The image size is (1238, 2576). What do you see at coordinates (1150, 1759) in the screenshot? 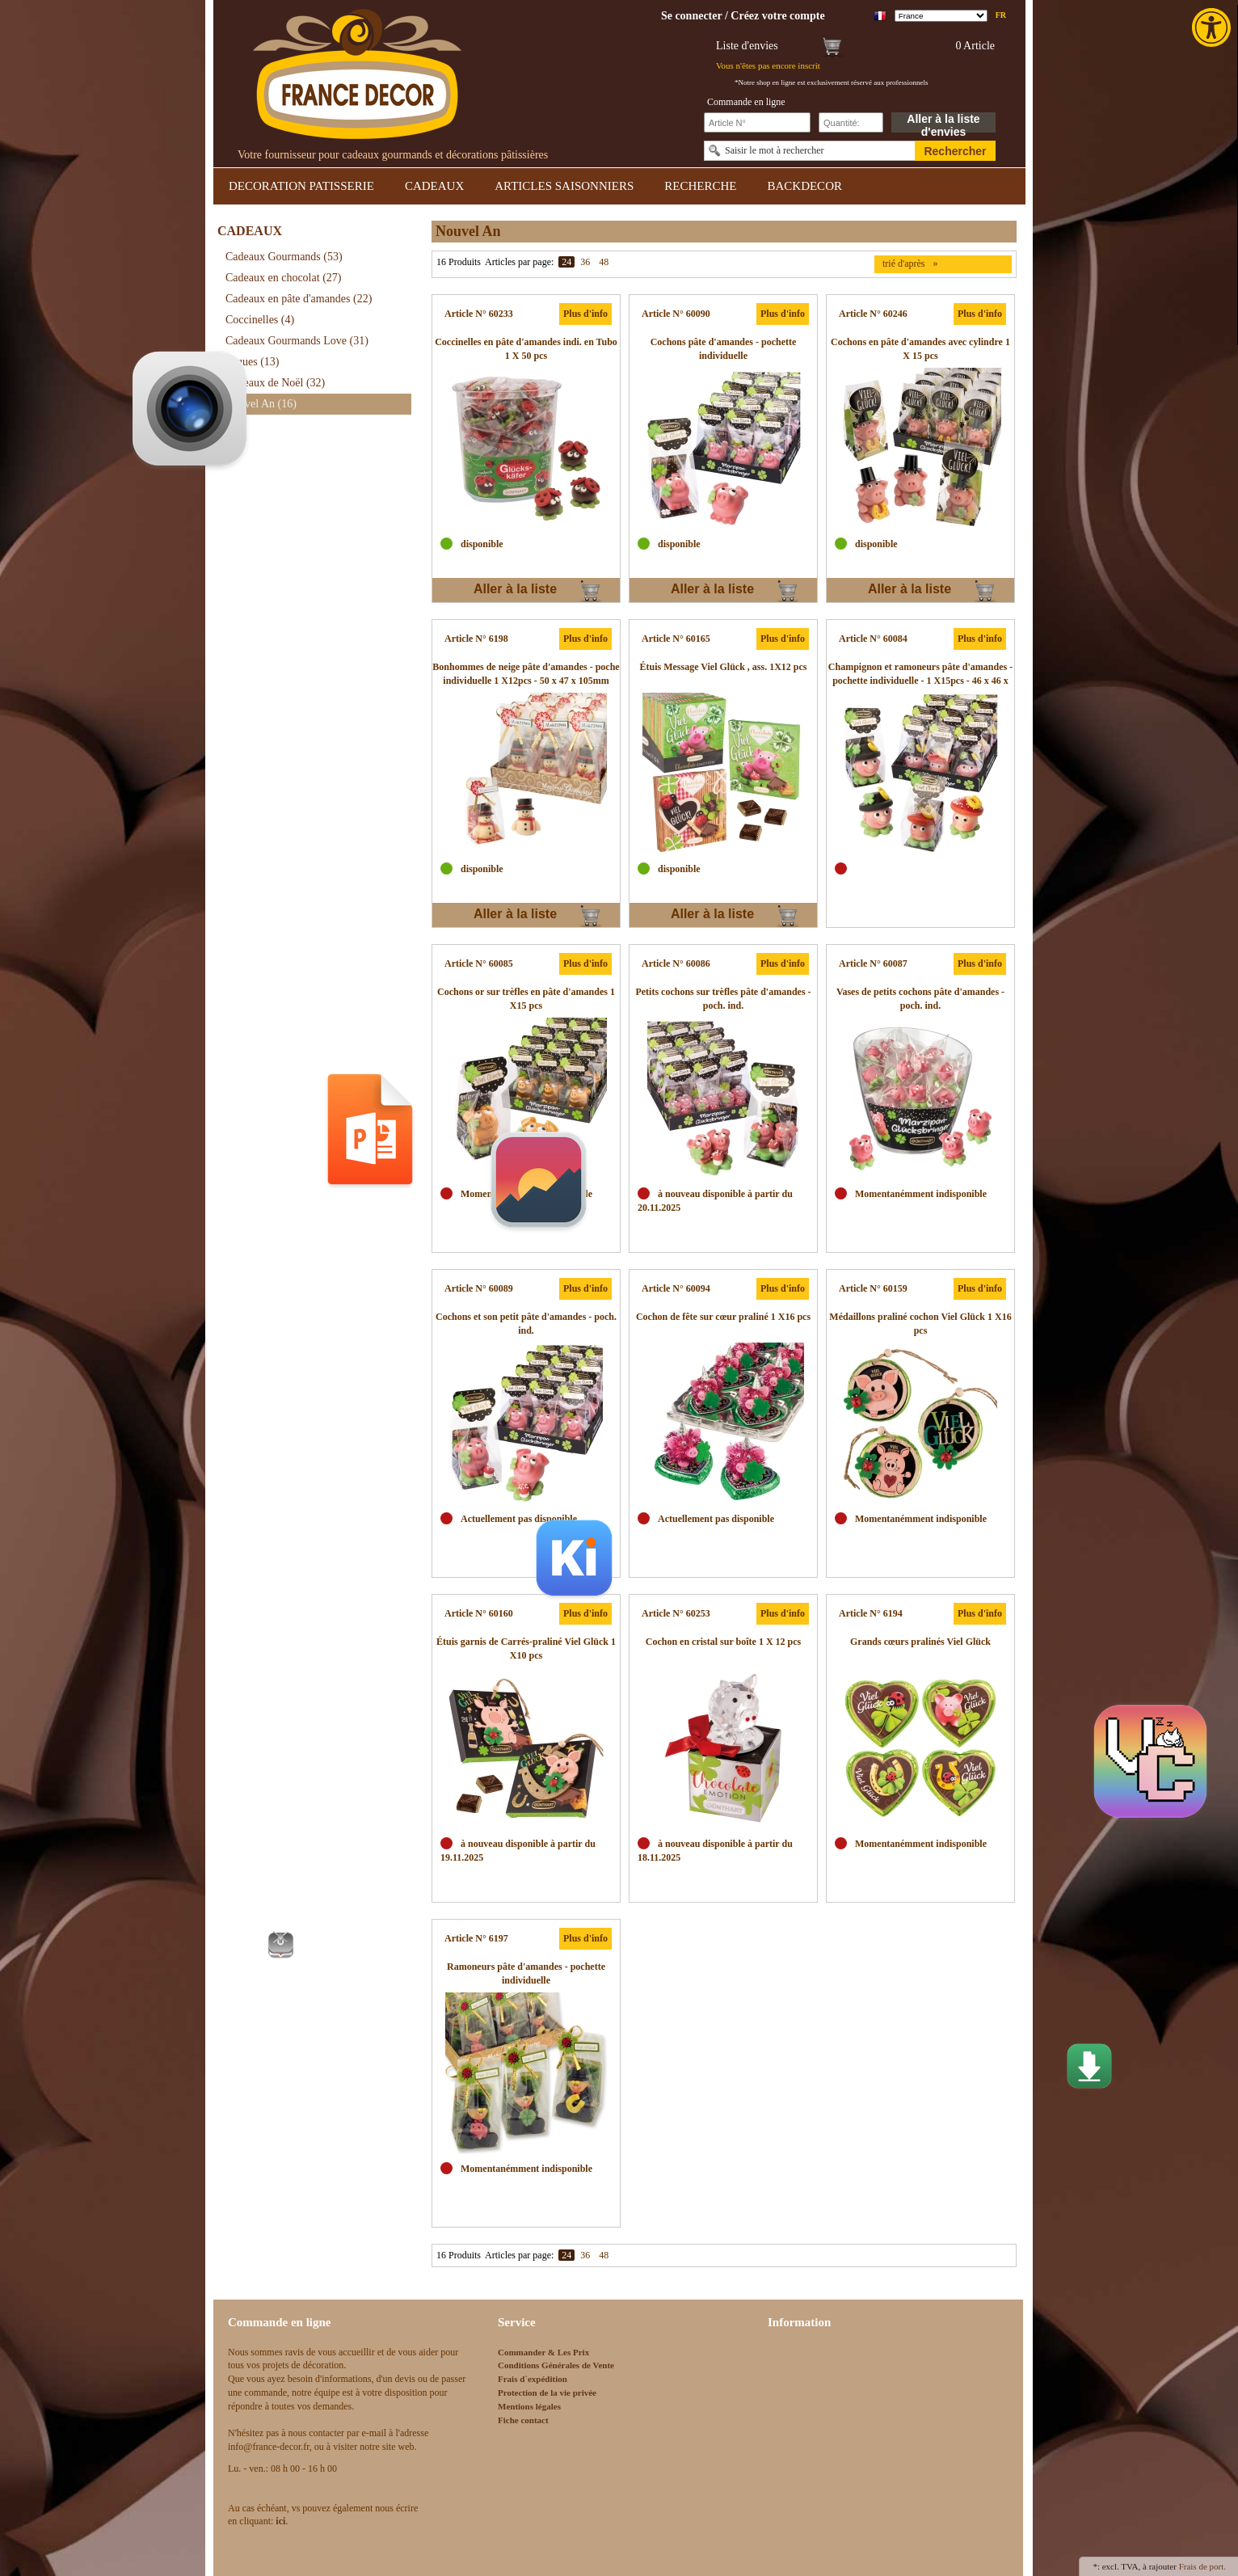
I see `open vesktop, a discord client mod` at bounding box center [1150, 1759].